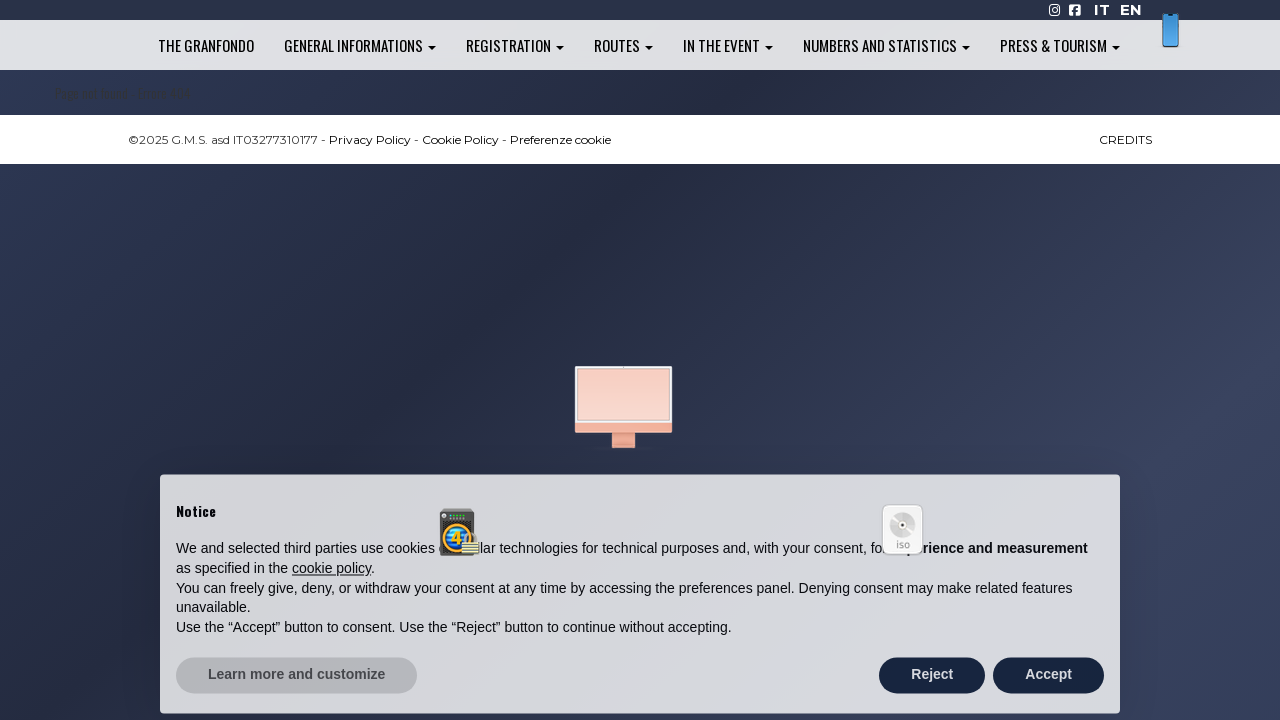 This screenshot has width=1280, height=720. I want to click on locked RAID 4 storage array, so click(457, 532).